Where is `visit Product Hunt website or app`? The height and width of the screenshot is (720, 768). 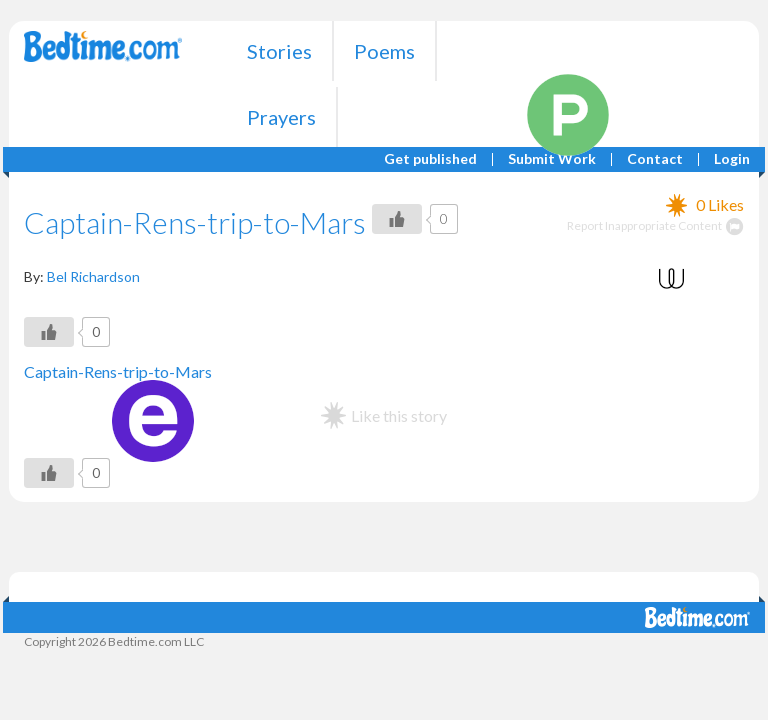
visit Product Hunt website or app is located at coordinates (568, 115).